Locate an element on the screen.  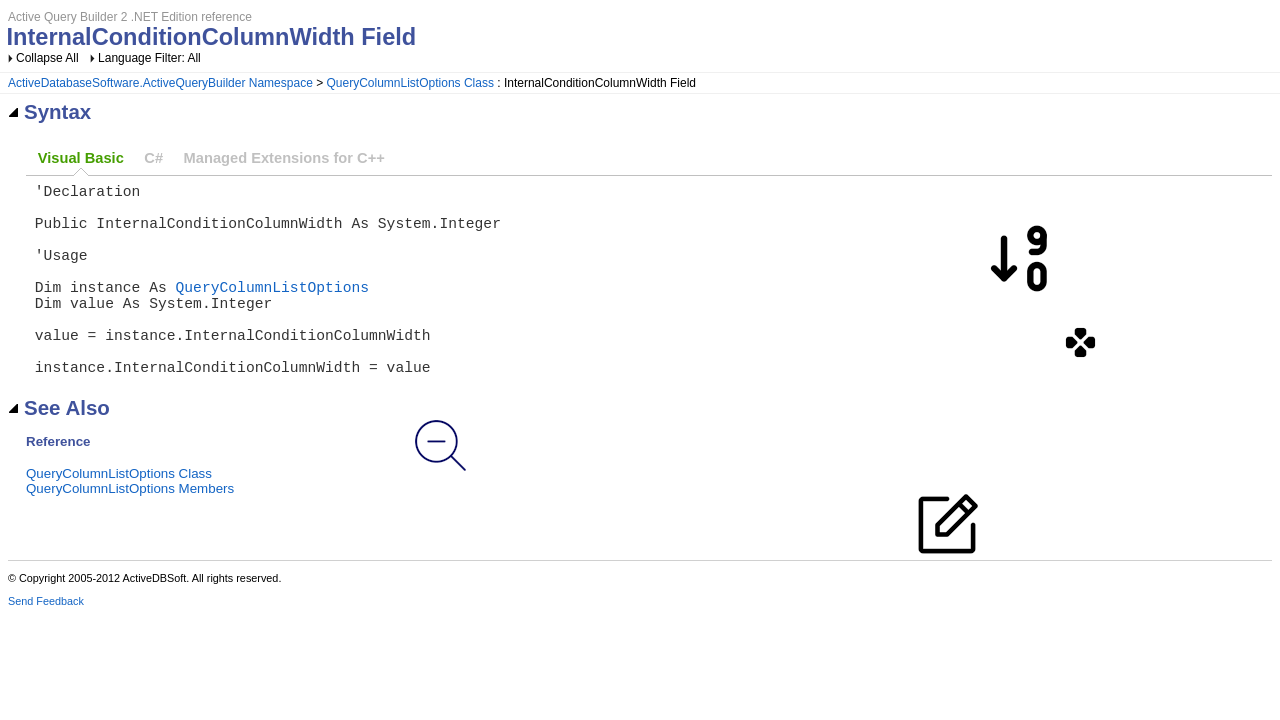
sort numbers in descending order is located at coordinates (1020, 258).